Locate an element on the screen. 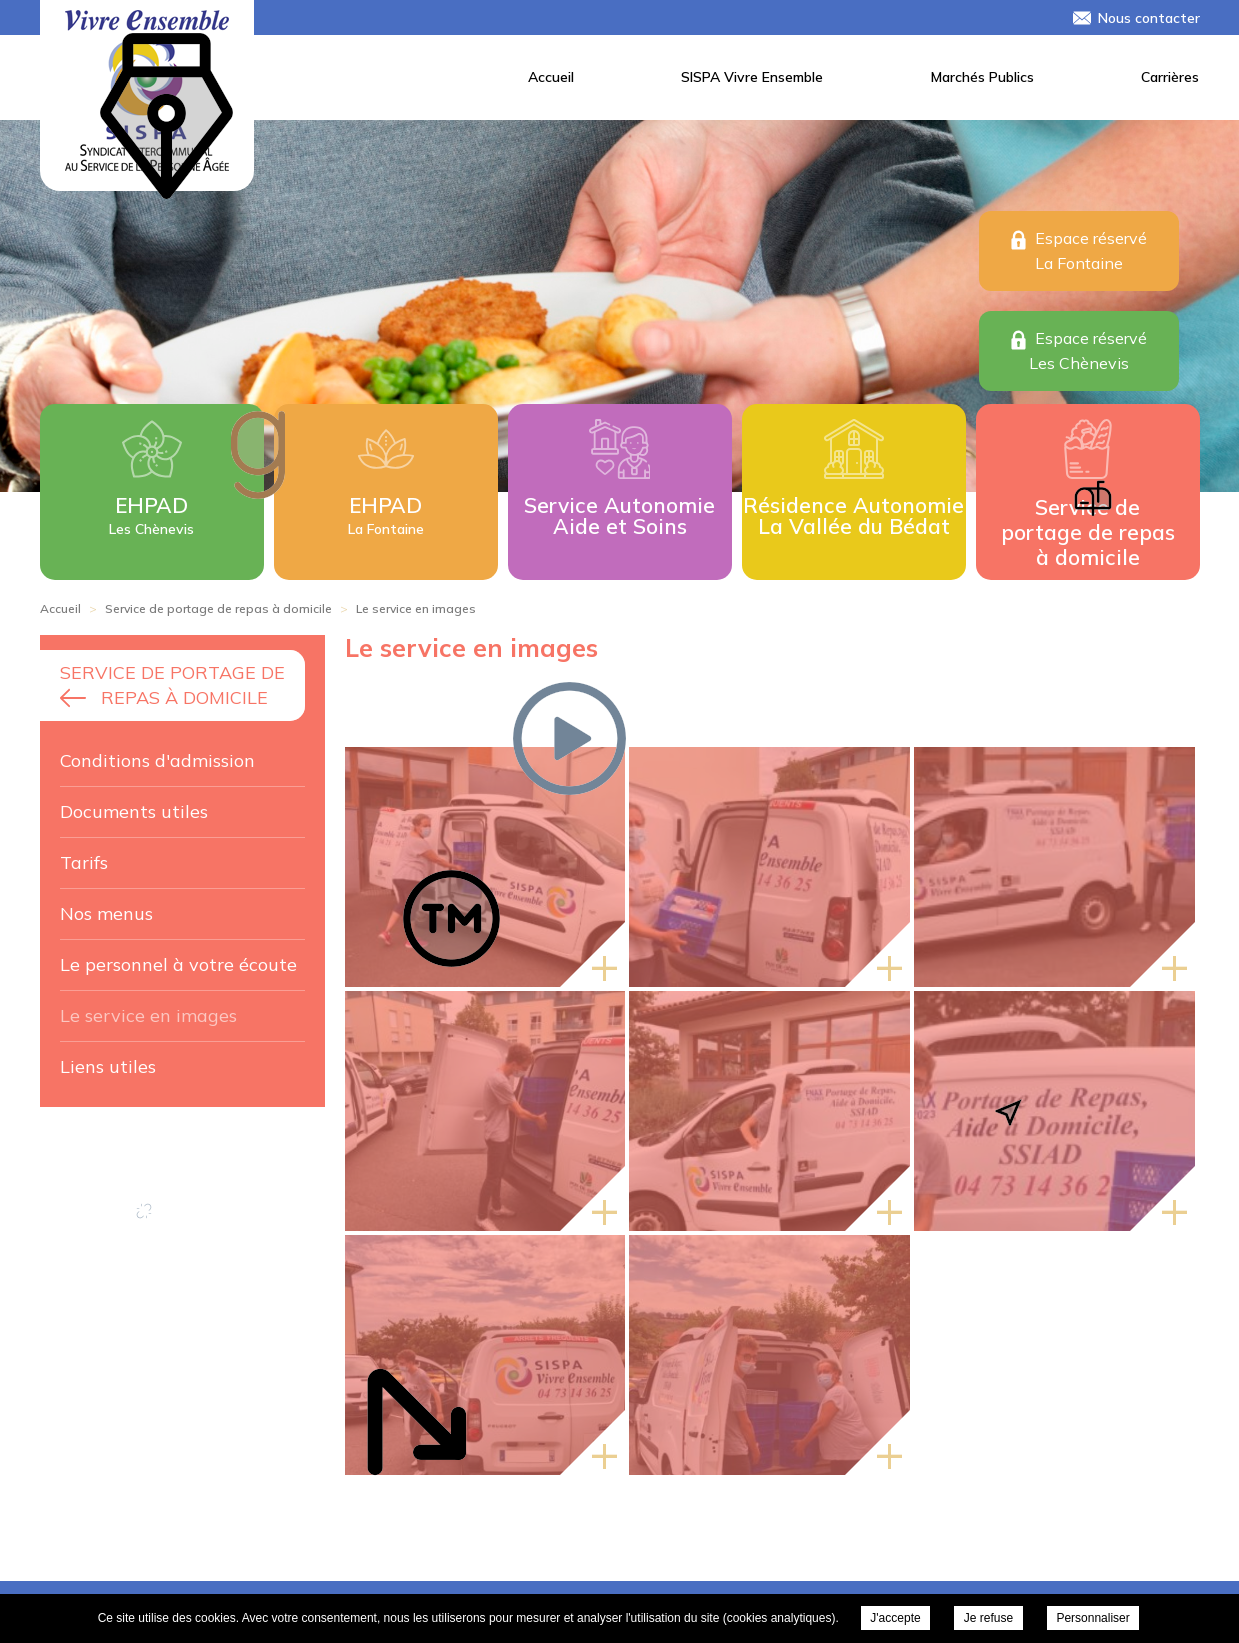 The image size is (1239, 1643). play media or video content is located at coordinates (569, 738).